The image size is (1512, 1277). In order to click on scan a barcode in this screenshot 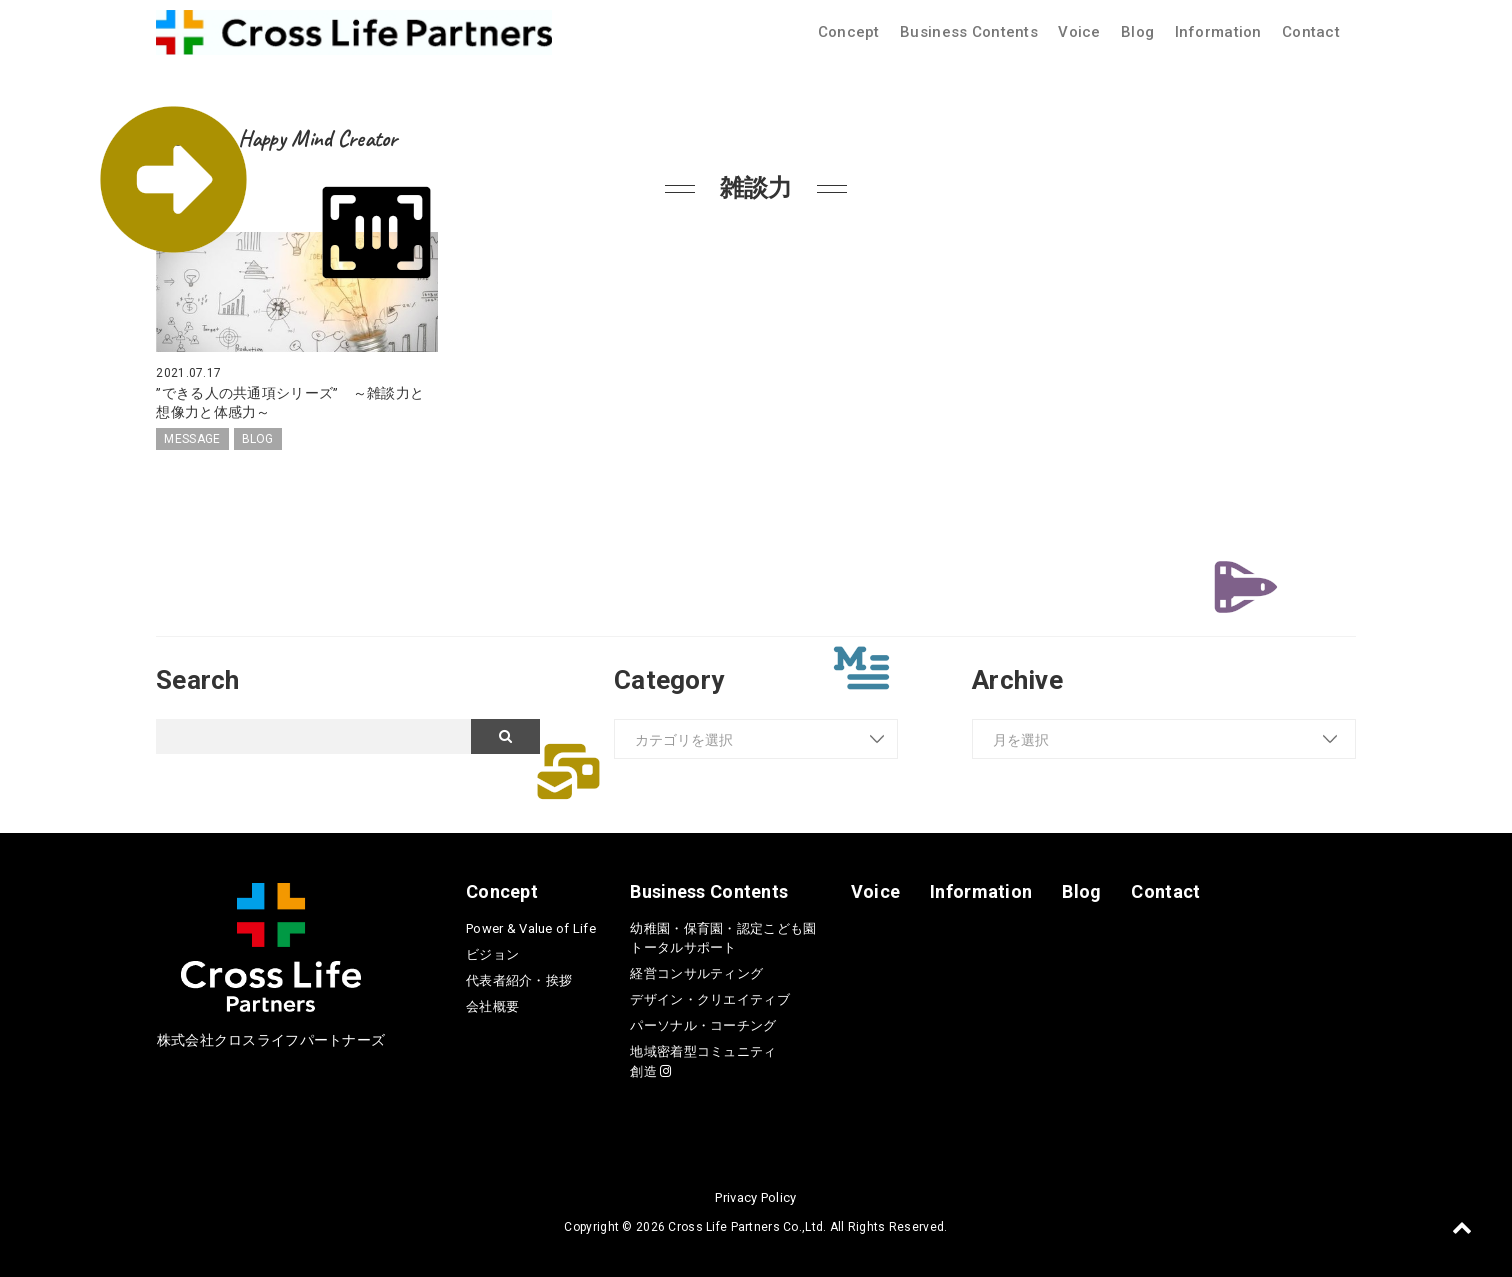, I will do `click(376, 232)`.